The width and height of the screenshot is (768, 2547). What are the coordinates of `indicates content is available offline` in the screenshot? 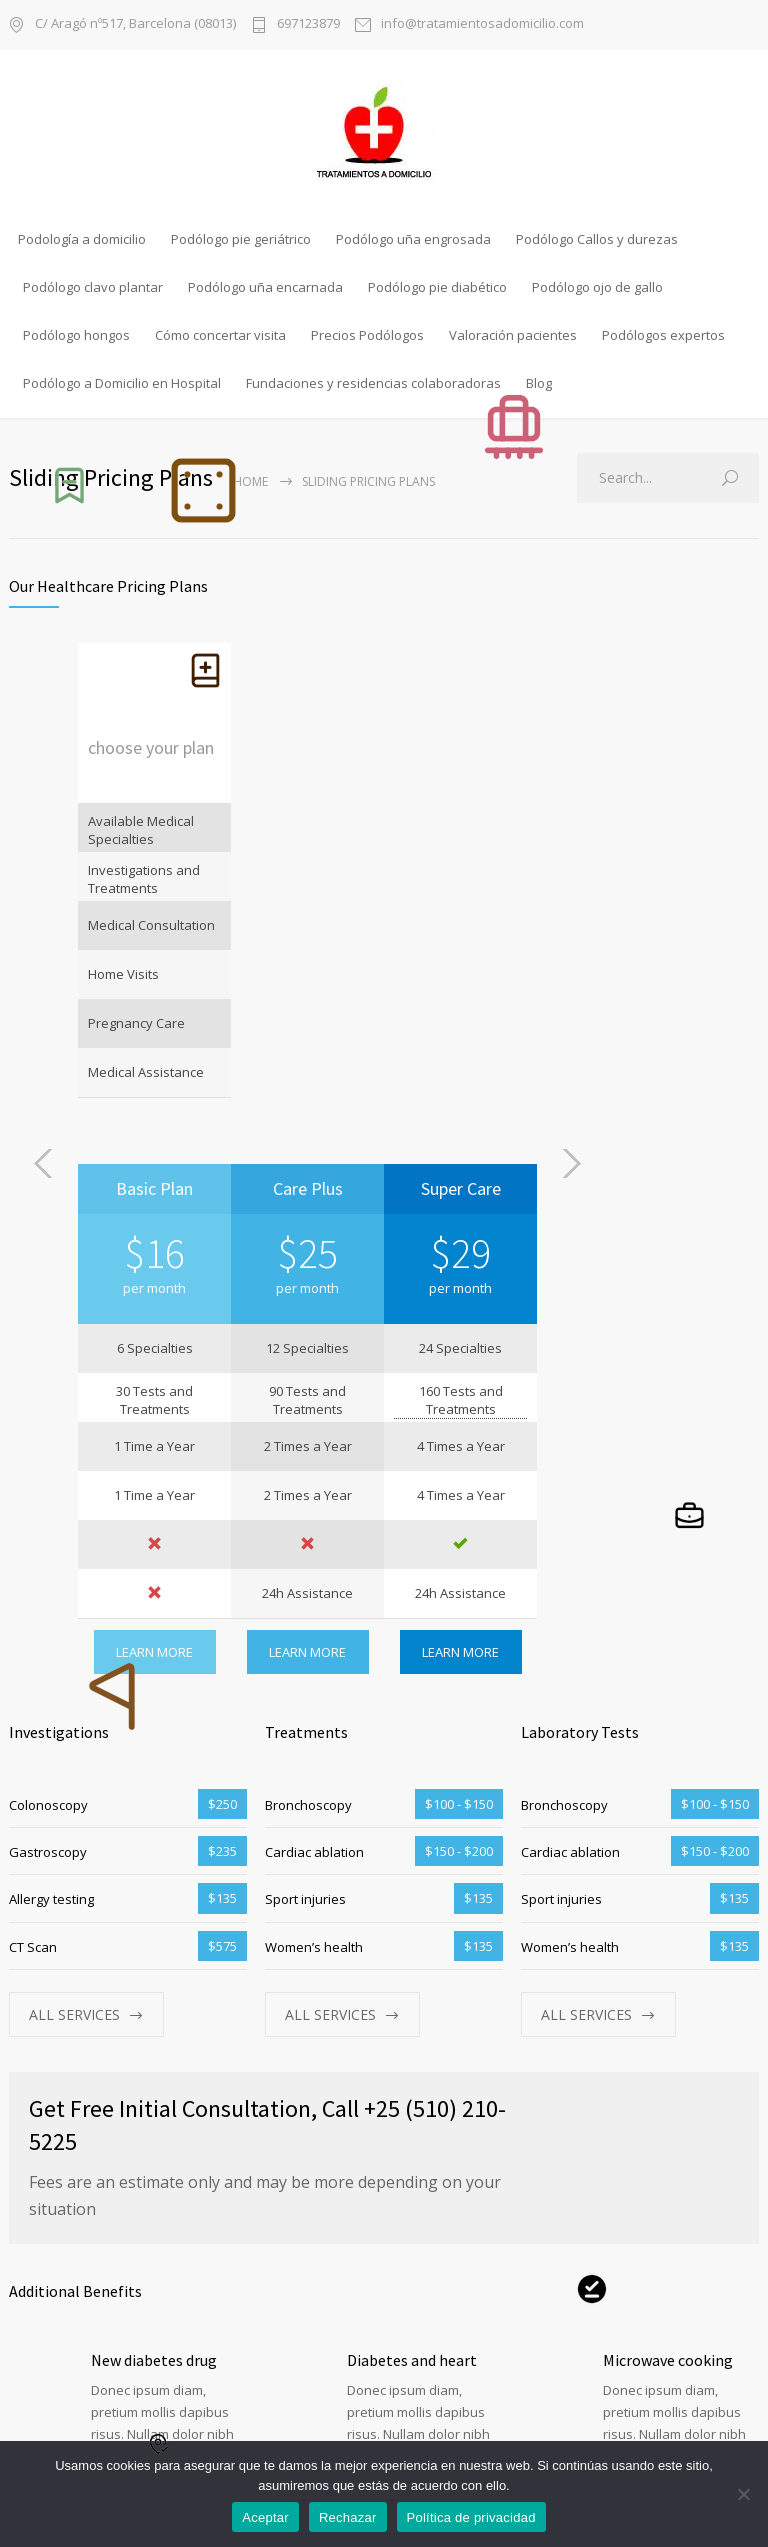 It's located at (592, 2289).